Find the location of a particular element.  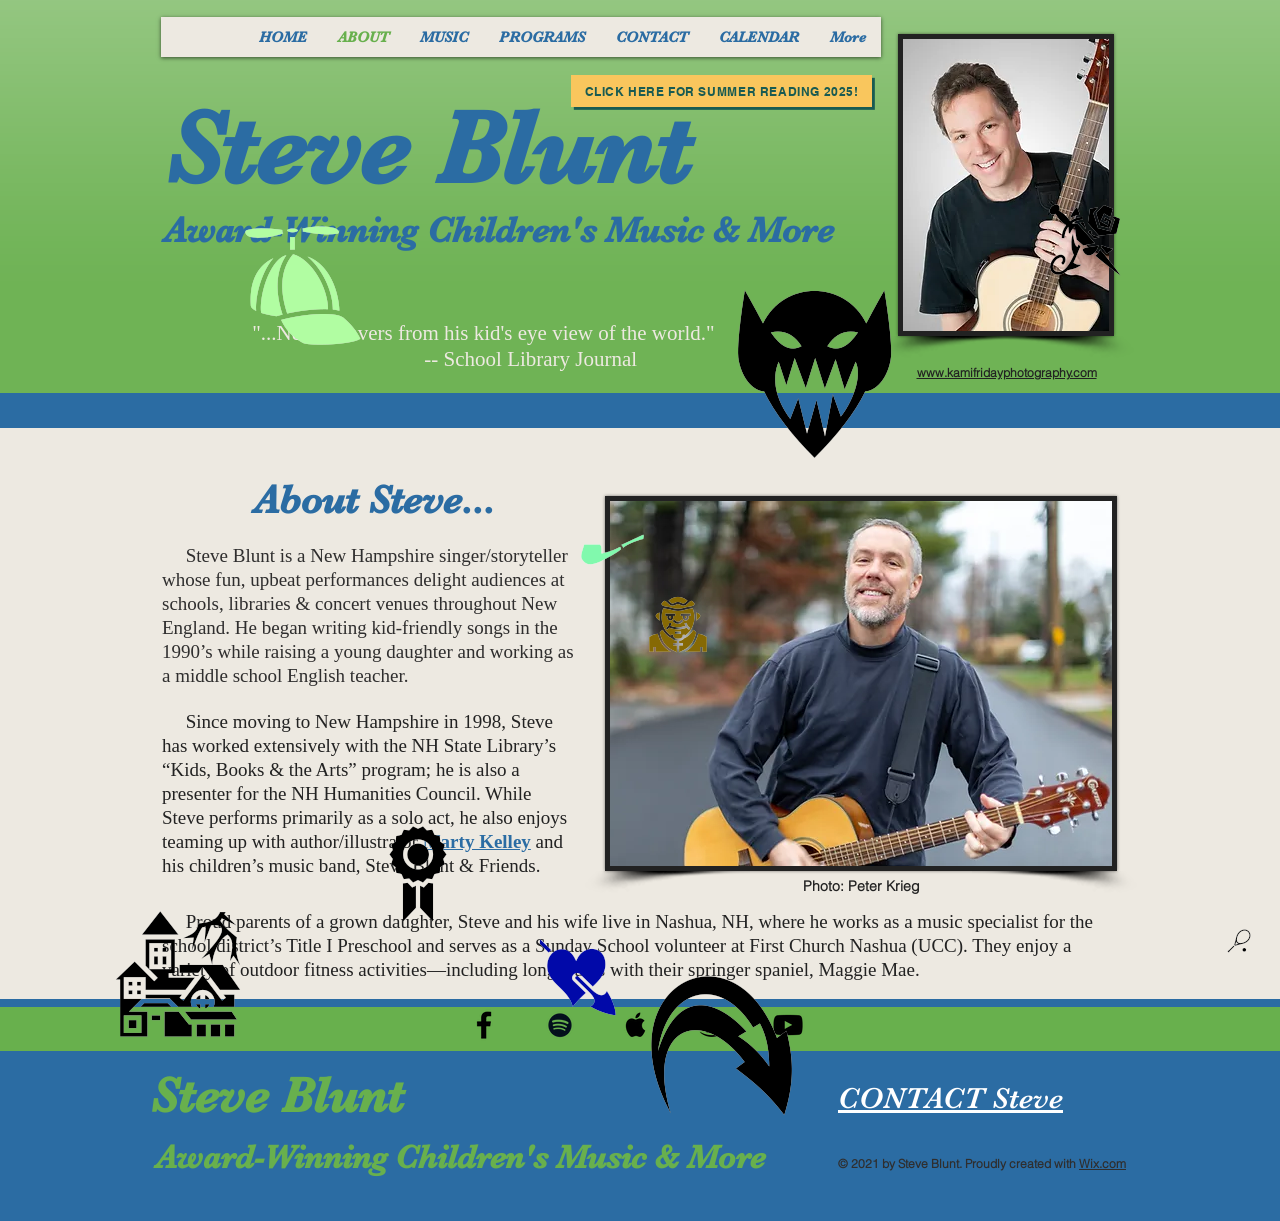

indicates a smoking-permitted area or zone is located at coordinates (612, 549).